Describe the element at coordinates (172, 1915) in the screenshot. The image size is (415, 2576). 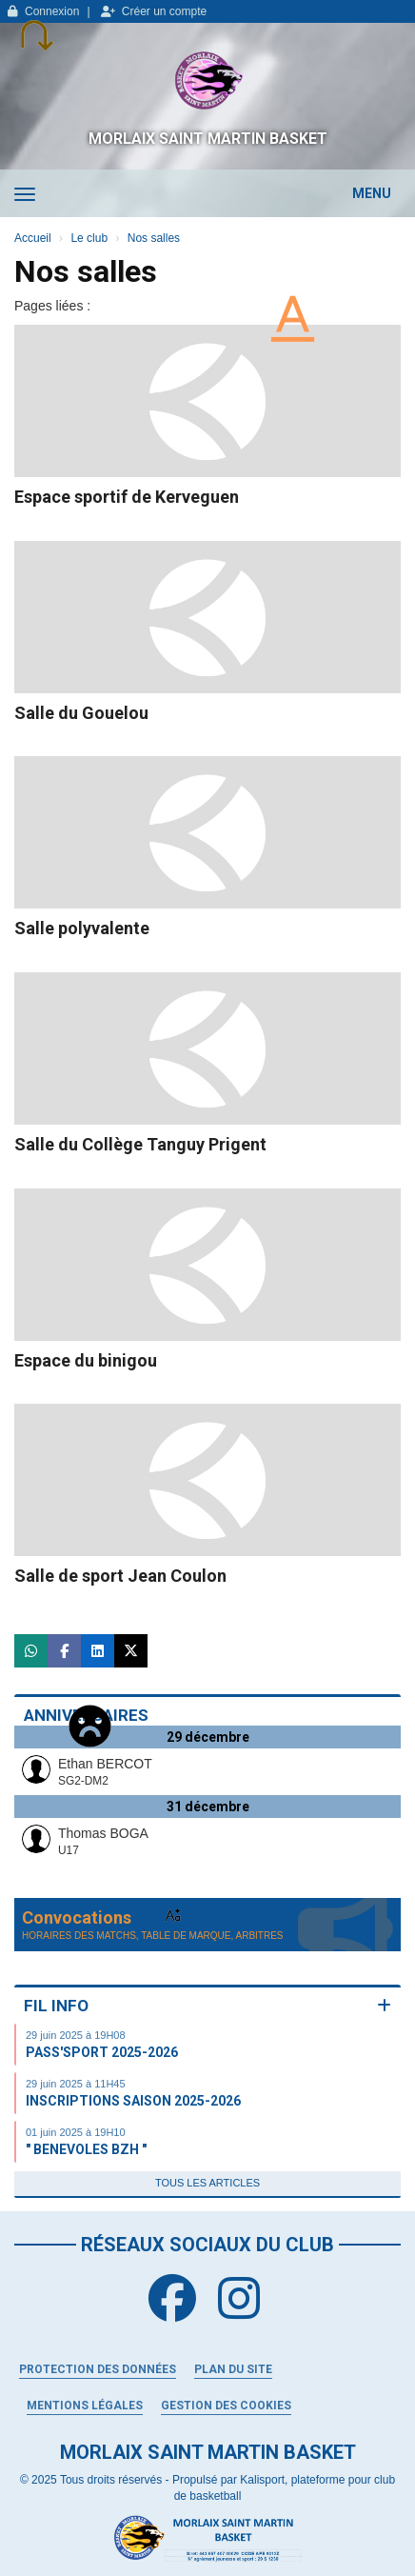
I see `adjust text size with AI assistance` at that location.